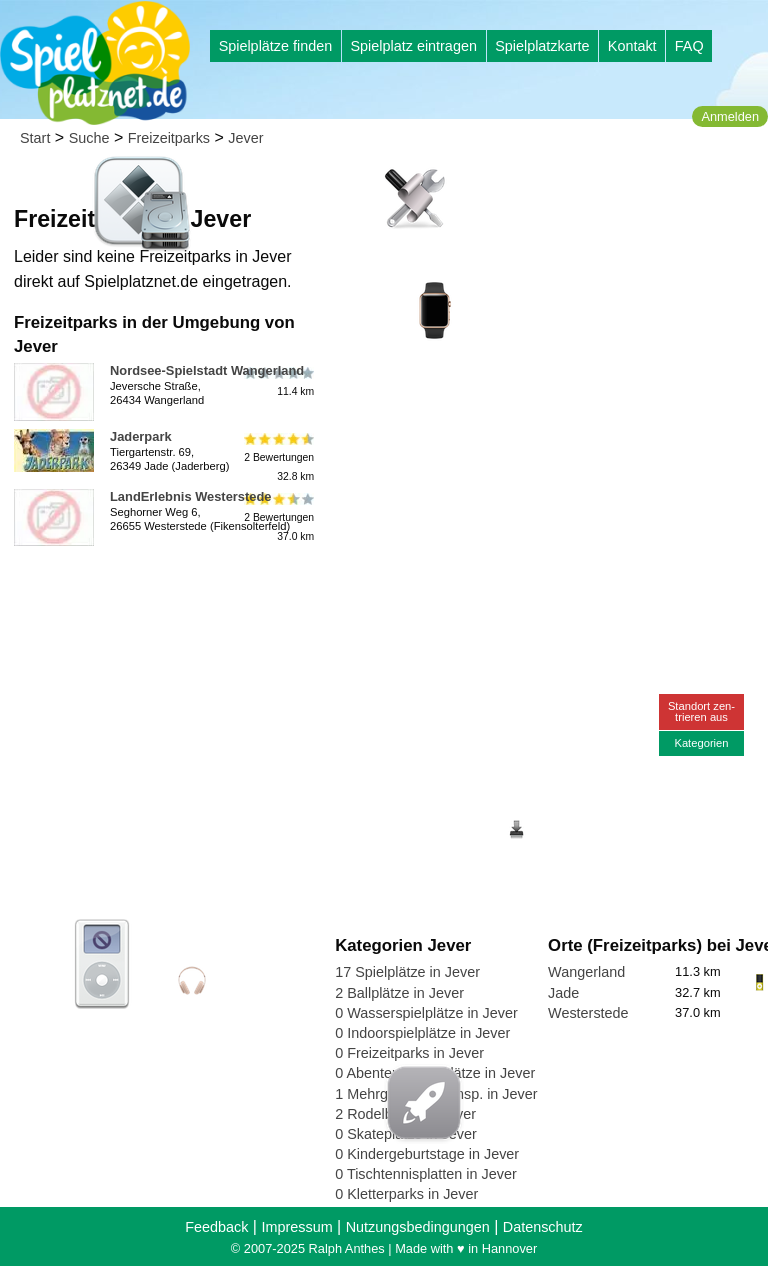 This screenshot has width=768, height=1266. What do you see at coordinates (434, 310) in the screenshot?
I see `manage connected Apple Watch device` at bounding box center [434, 310].